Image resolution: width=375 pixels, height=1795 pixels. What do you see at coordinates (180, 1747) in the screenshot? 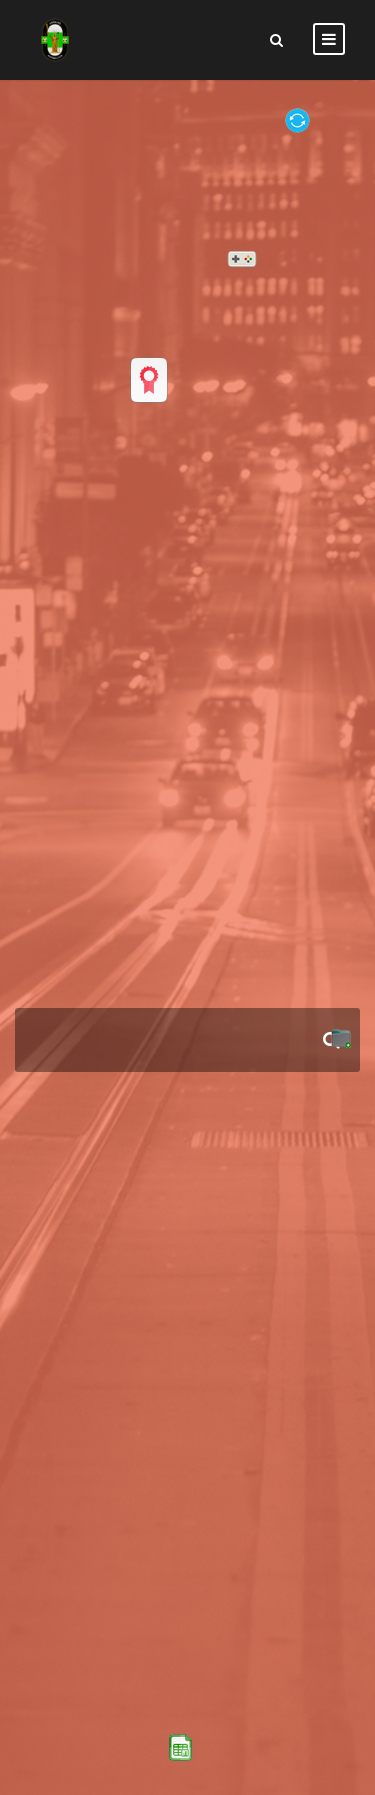
I see `open an opendocument spreadsheet file` at bounding box center [180, 1747].